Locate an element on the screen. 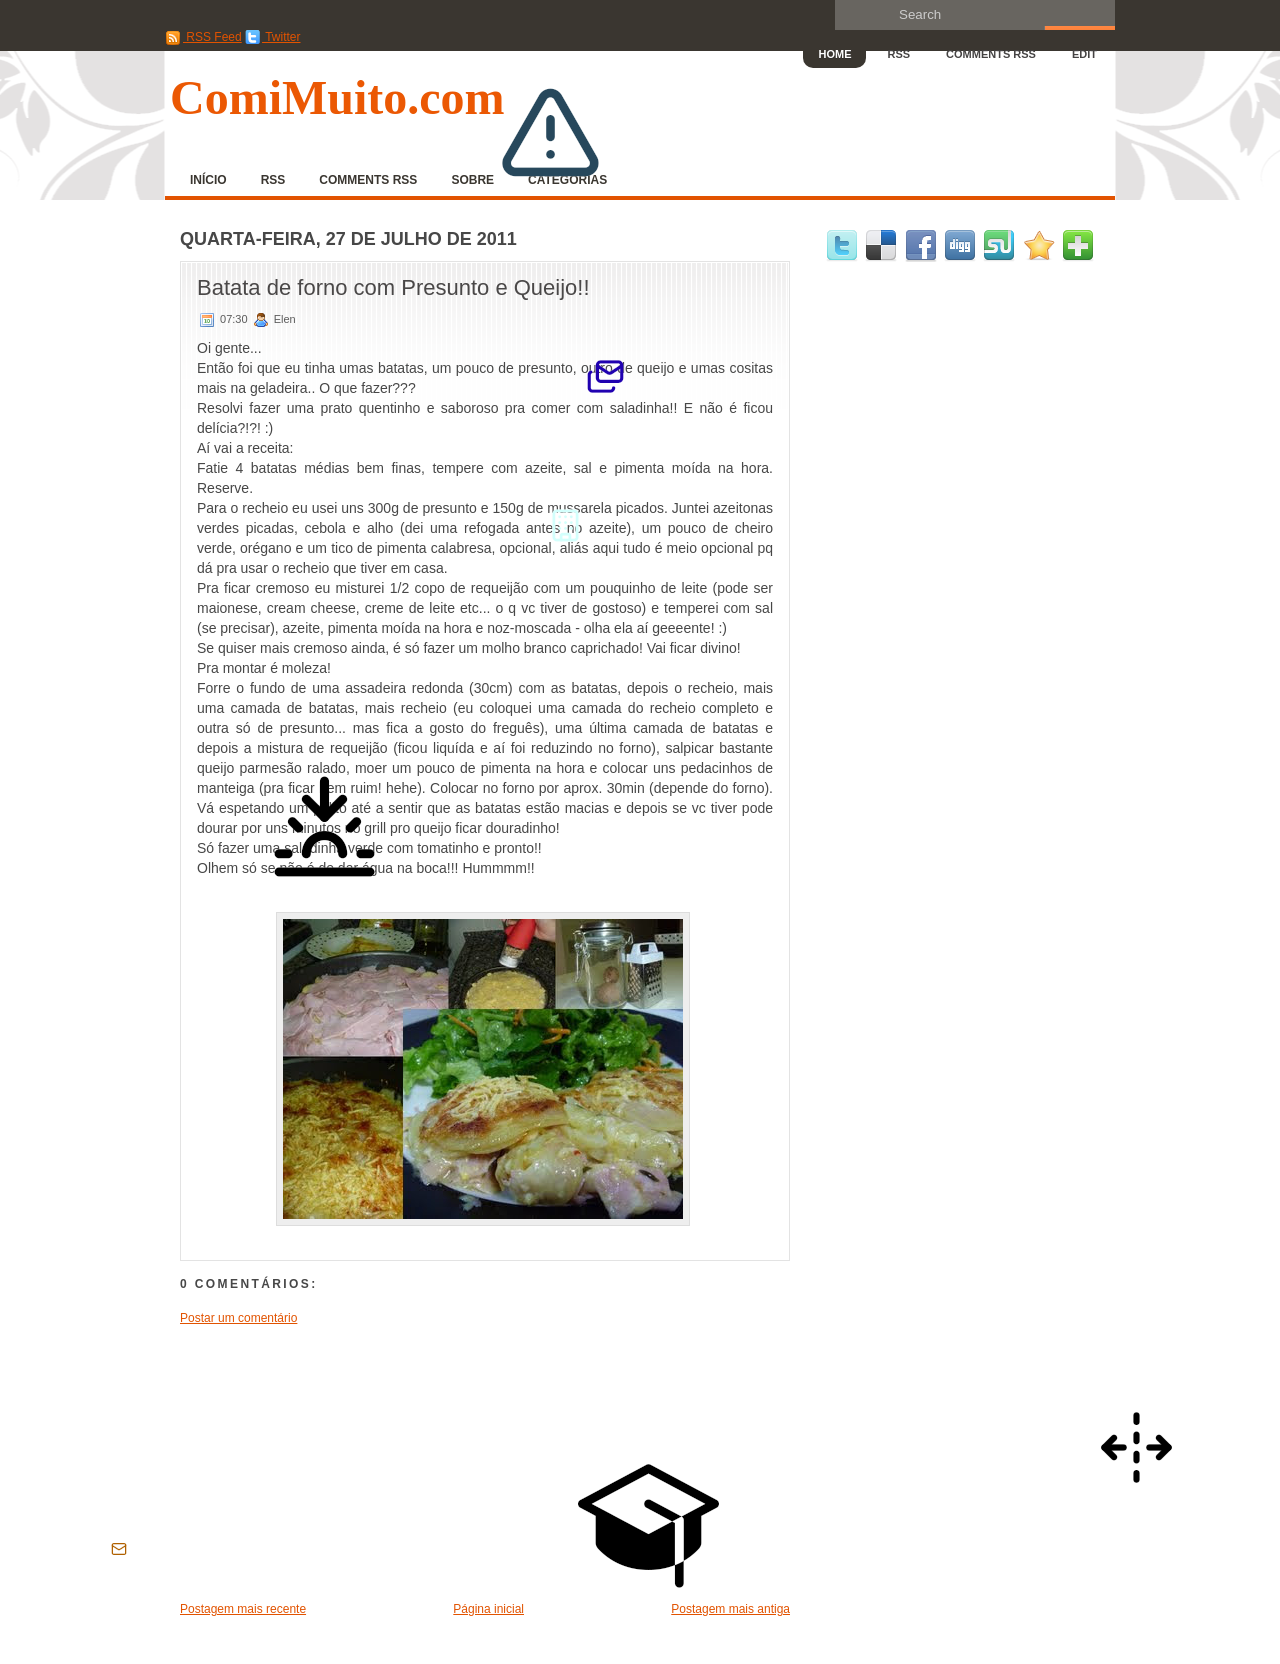 The image size is (1280, 1664). access education or learning features is located at coordinates (648, 1521).